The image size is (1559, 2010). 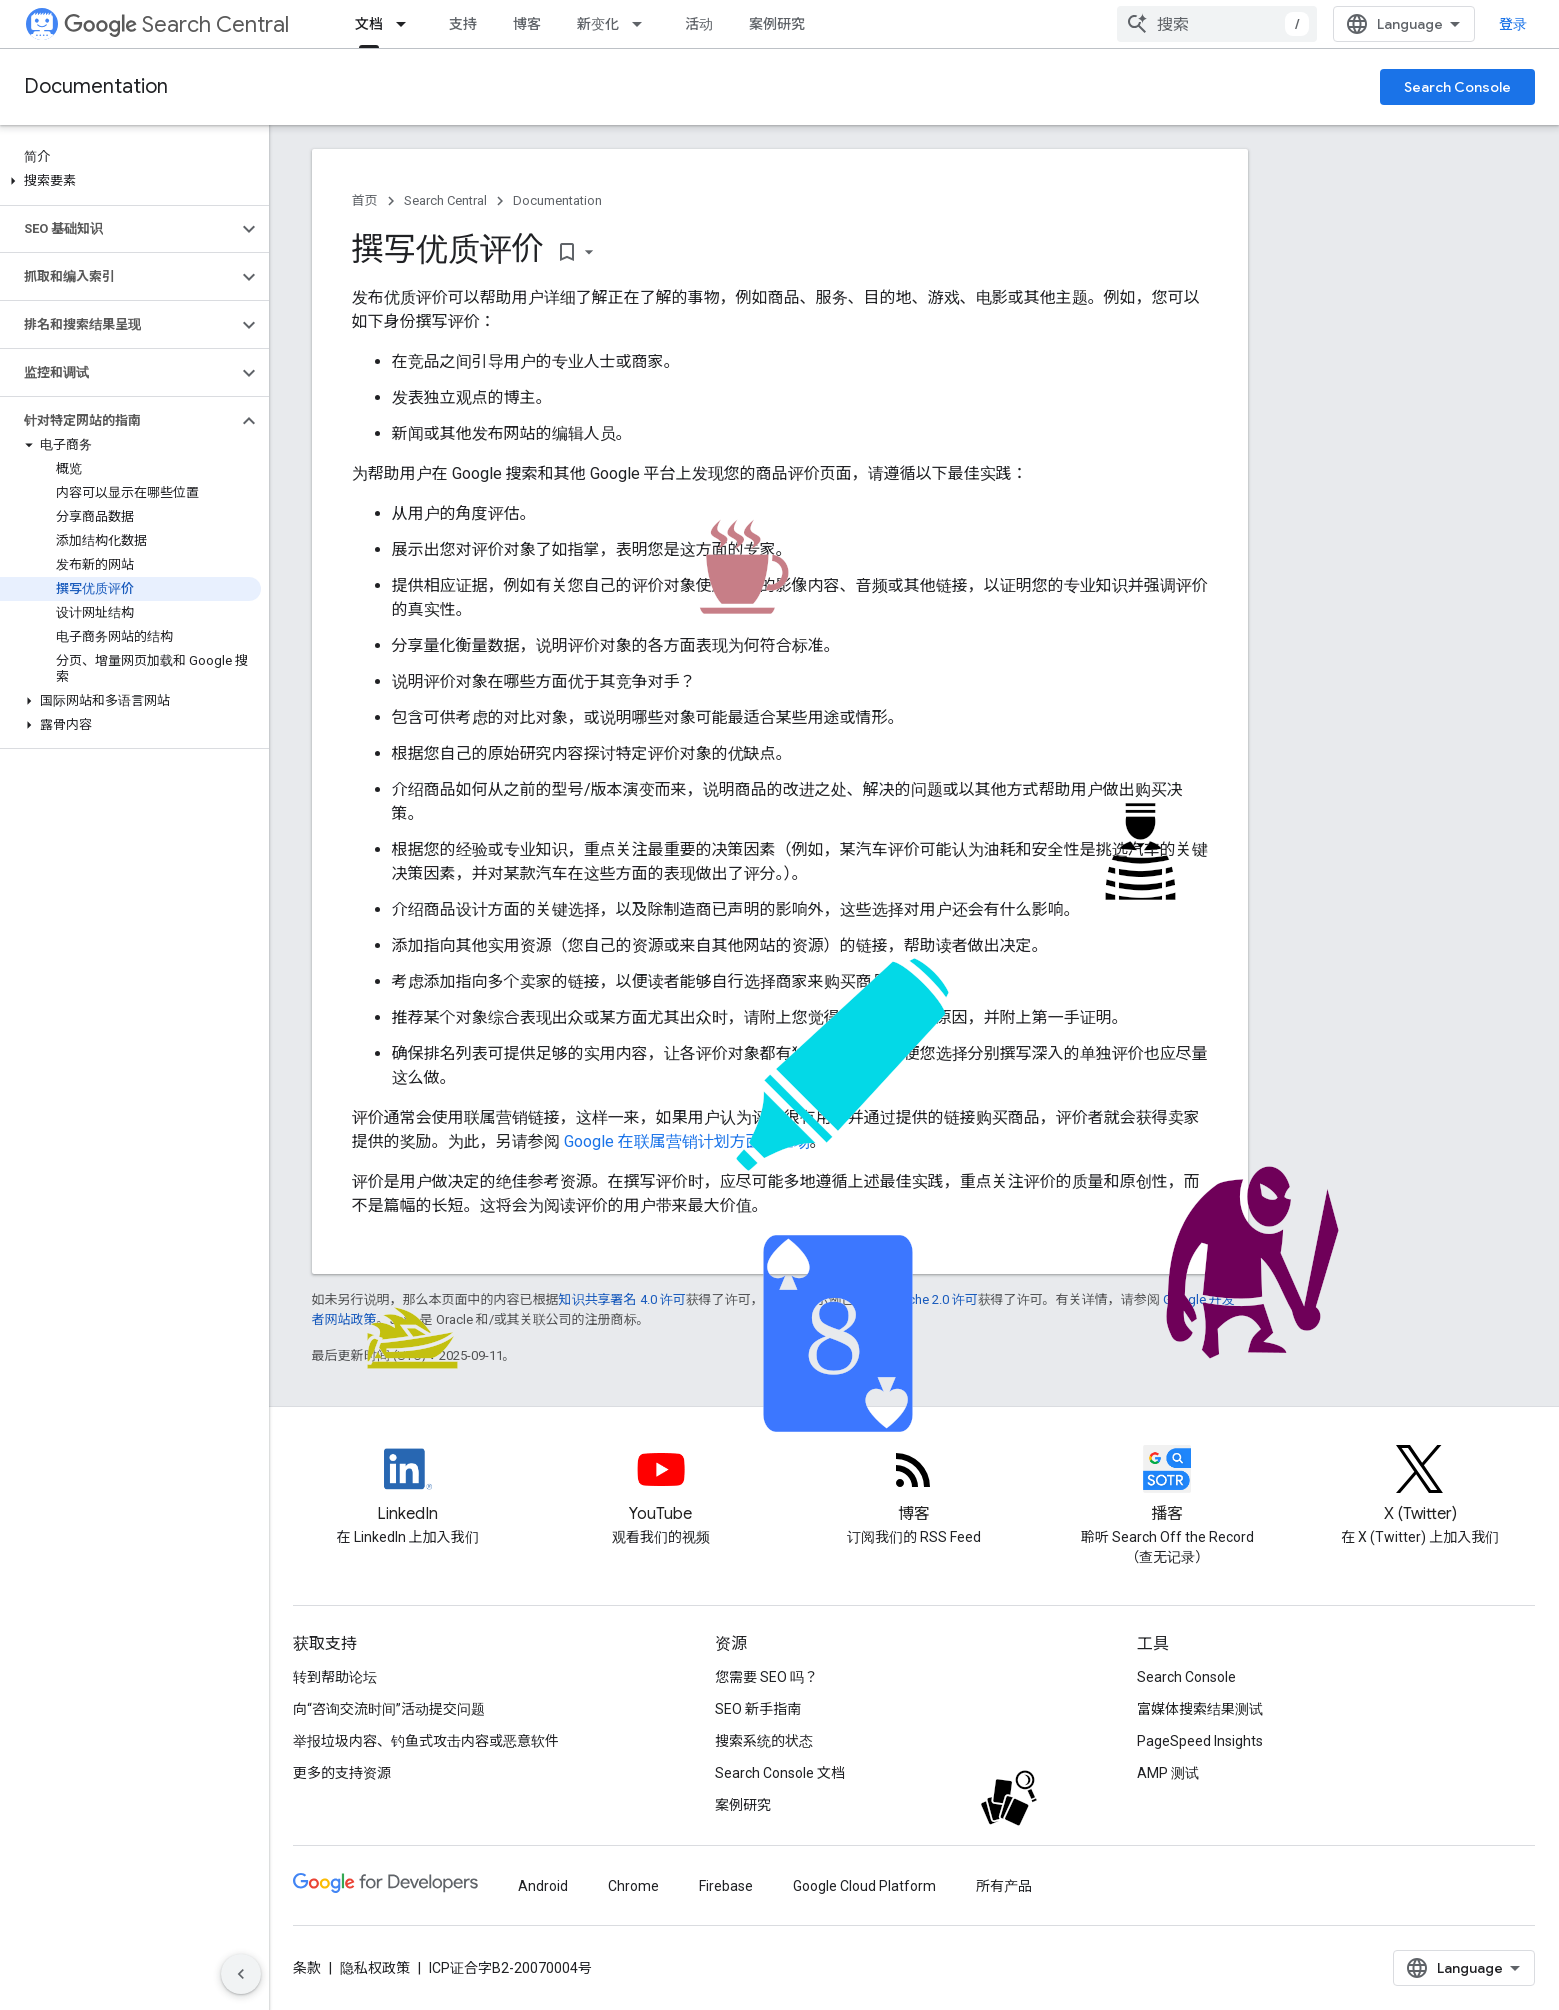 I want to click on select speedboat or watercraft vehicle, so click(x=412, y=1323).